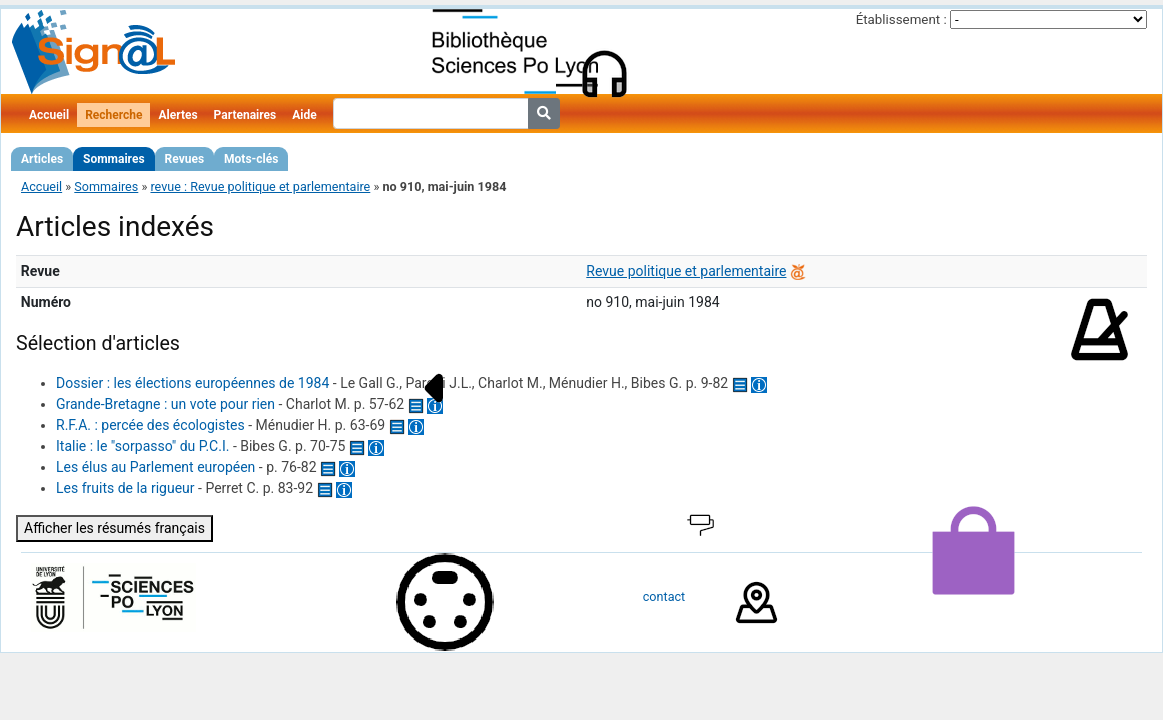  I want to click on configure s-video input settings, so click(445, 602).